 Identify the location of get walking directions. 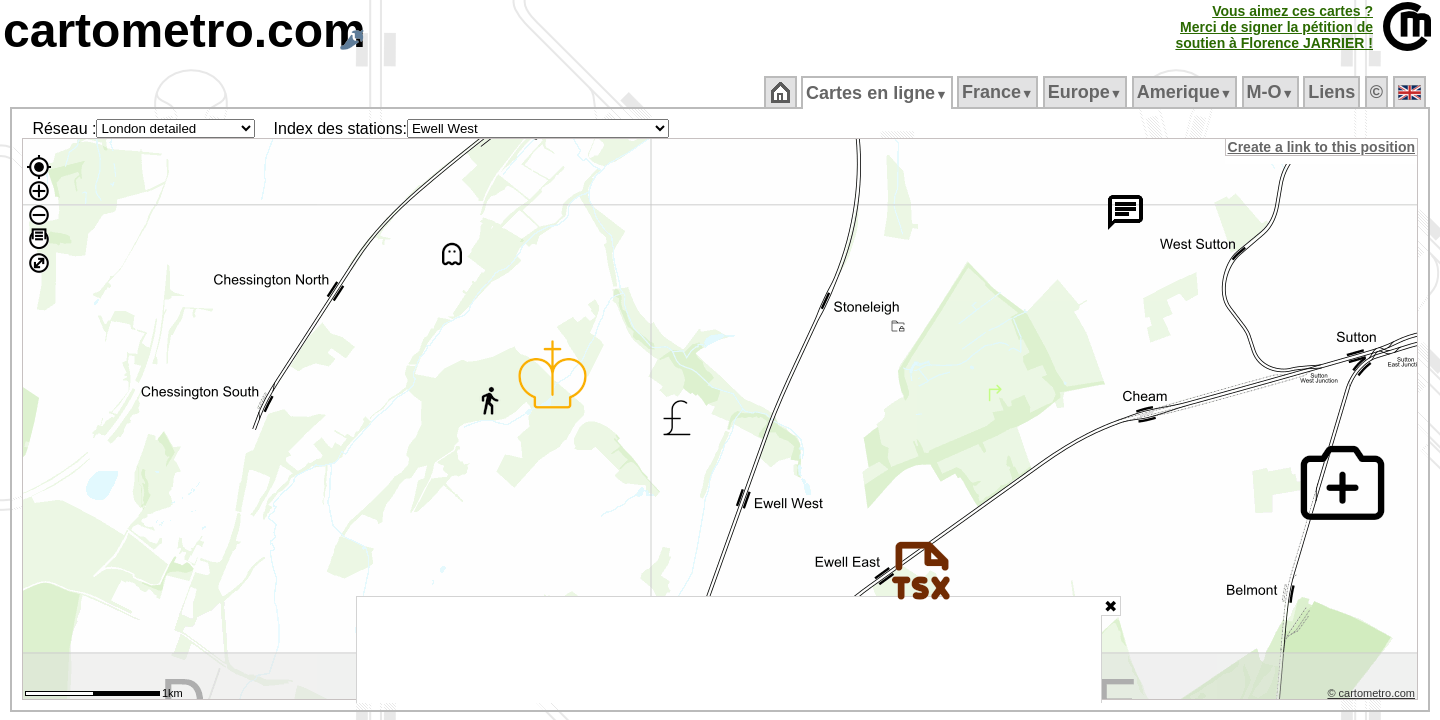
(489, 400).